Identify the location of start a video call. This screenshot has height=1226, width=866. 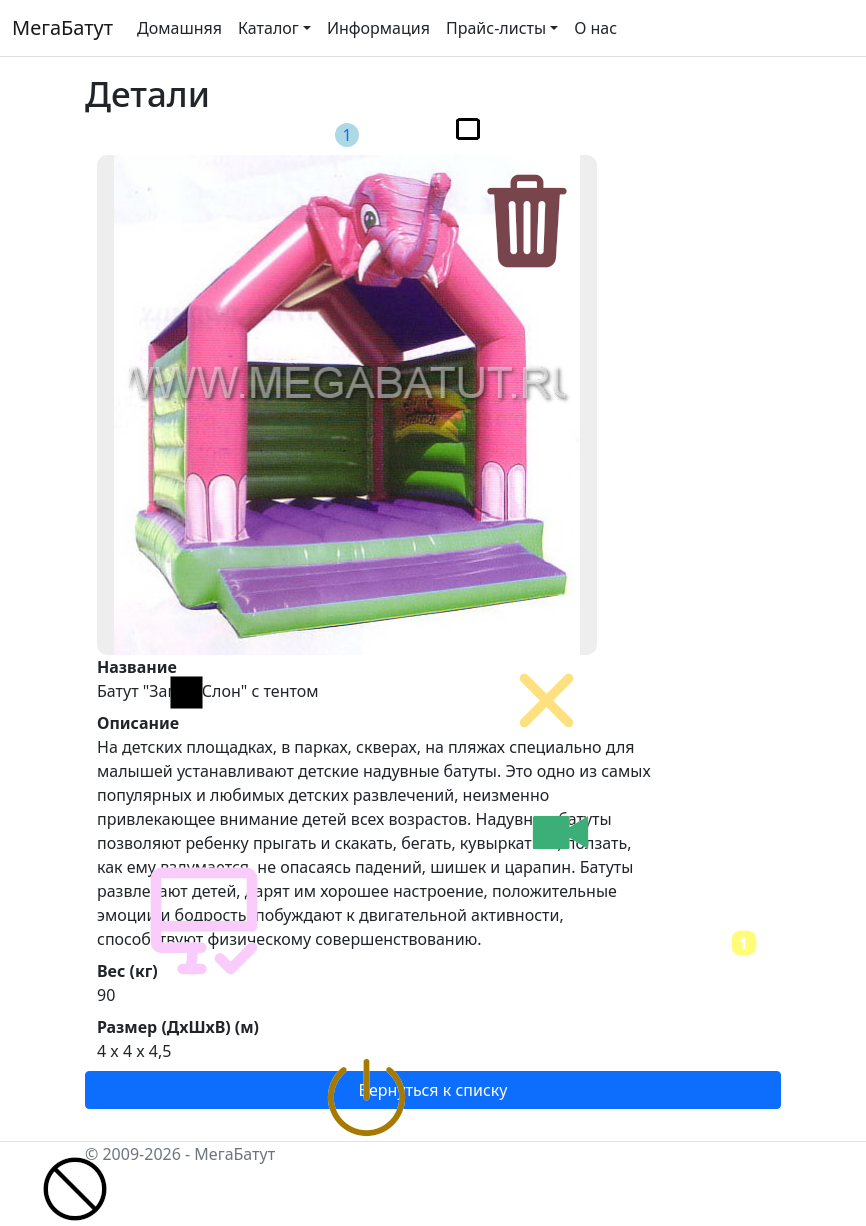
(560, 832).